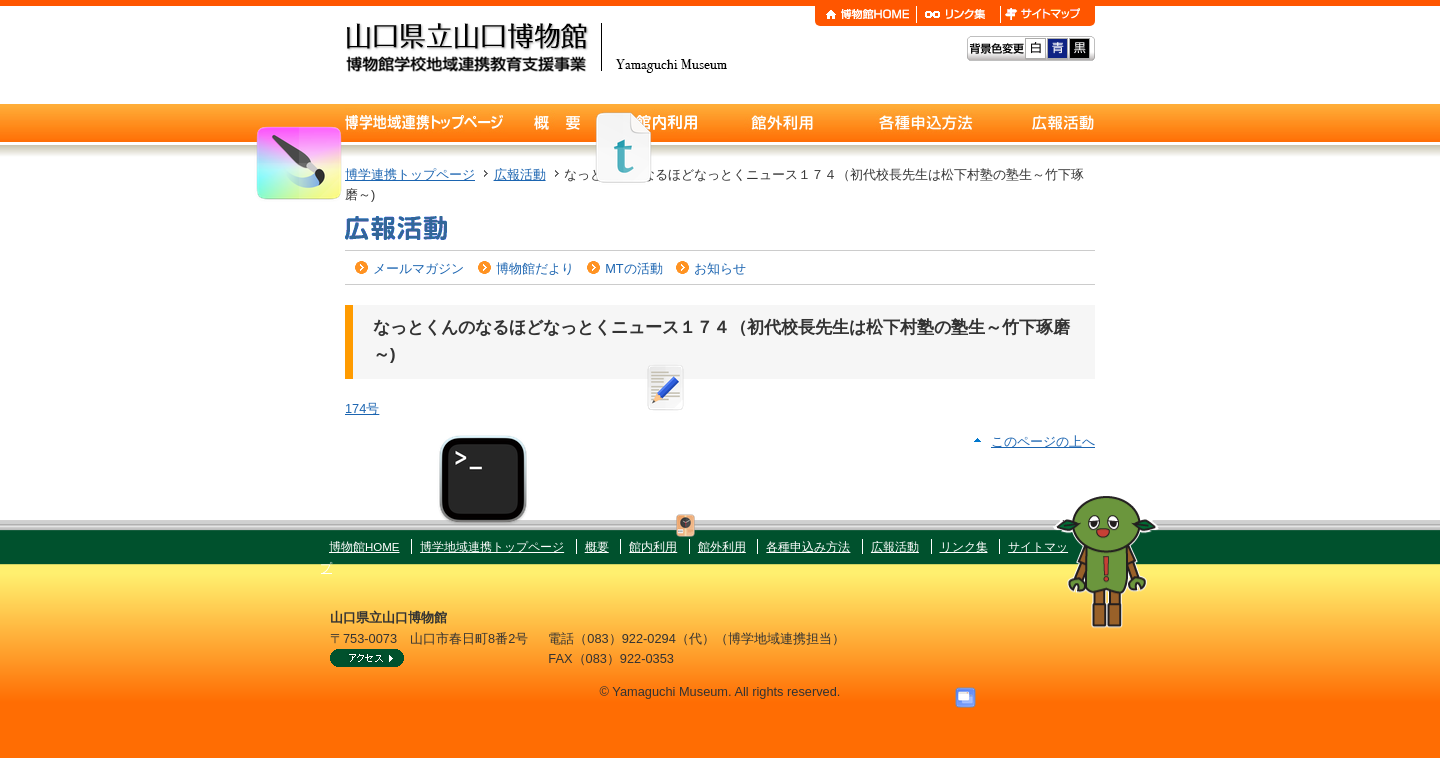 This screenshot has width=1440, height=758. What do you see at coordinates (665, 387) in the screenshot?
I see `open the text editor application` at bounding box center [665, 387].